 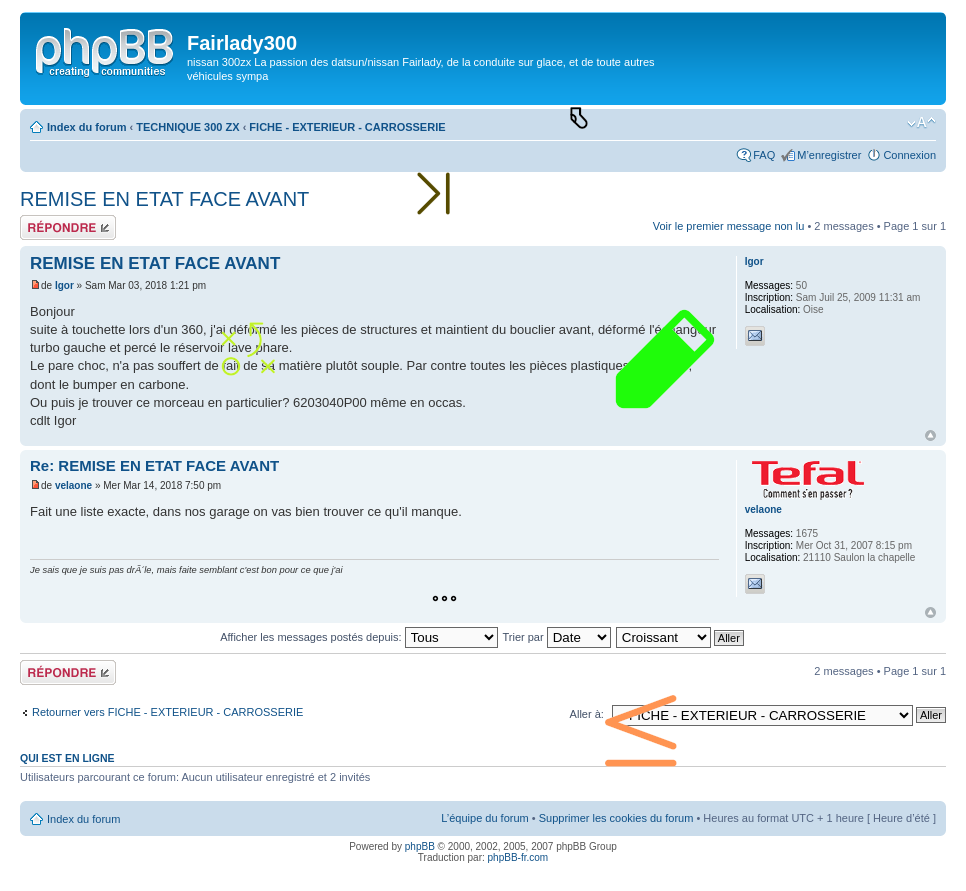 What do you see at coordinates (444, 598) in the screenshot?
I see `access more options or actions` at bounding box center [444, 598].